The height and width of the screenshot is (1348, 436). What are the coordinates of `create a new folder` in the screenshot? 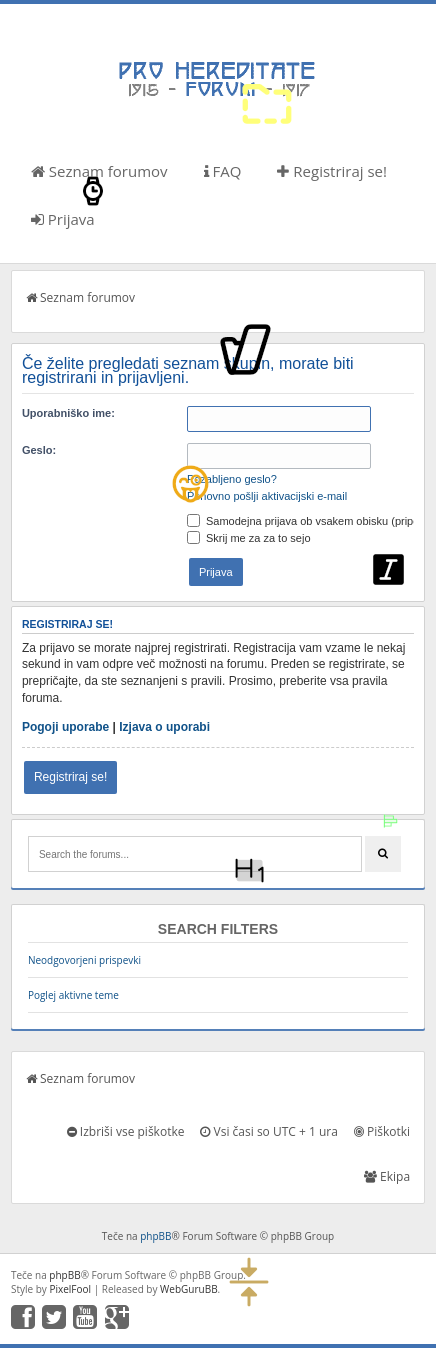 It's located at (267, 103).